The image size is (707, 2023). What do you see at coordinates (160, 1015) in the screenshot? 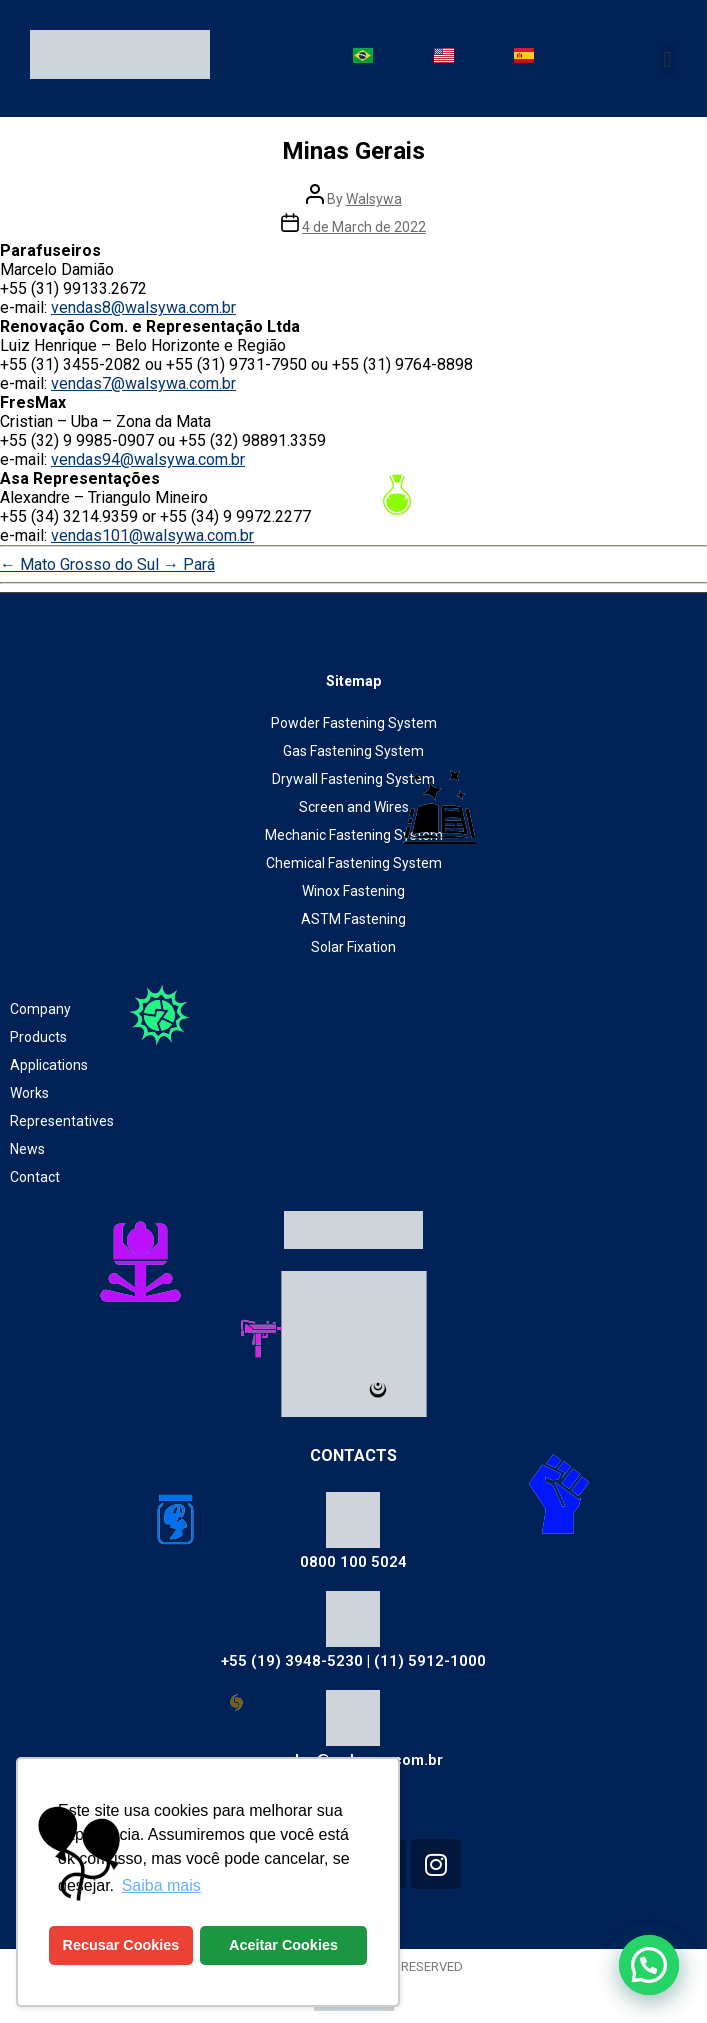
I see `indicates a power-up or special ability is active` at bounding box center [160, 1015].